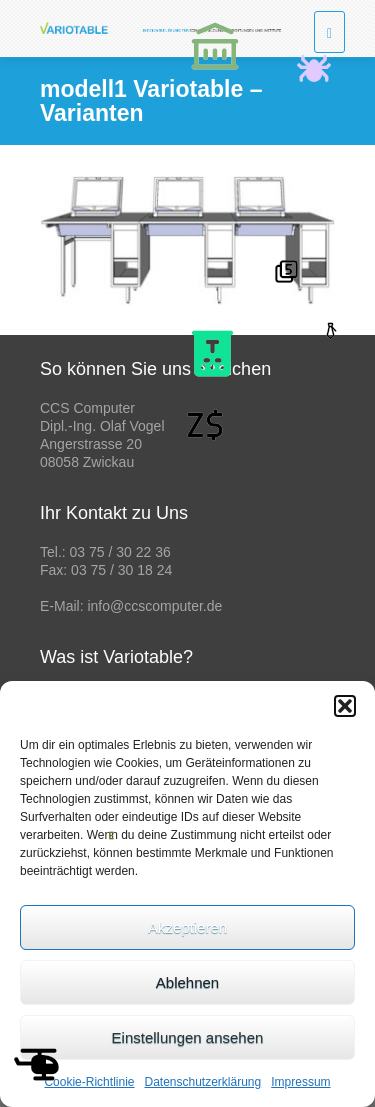  Describe the element at coordinates (212, 353) in the screenshot. I see `view lab results or data table` at that location.